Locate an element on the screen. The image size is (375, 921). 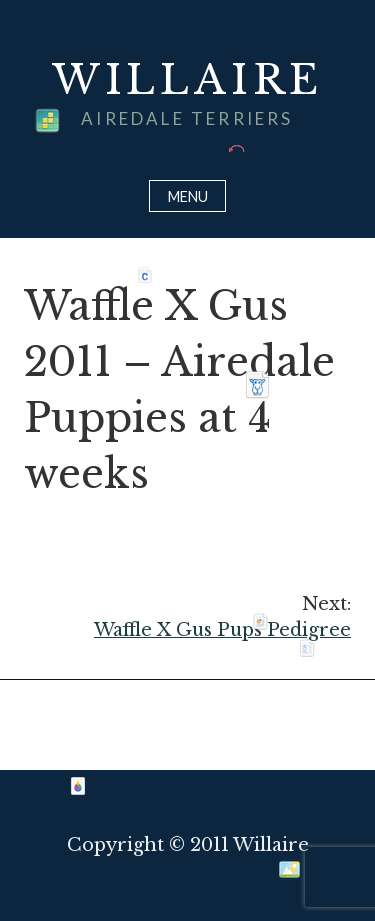
open a presentation file is located at coordinates (260, 621).